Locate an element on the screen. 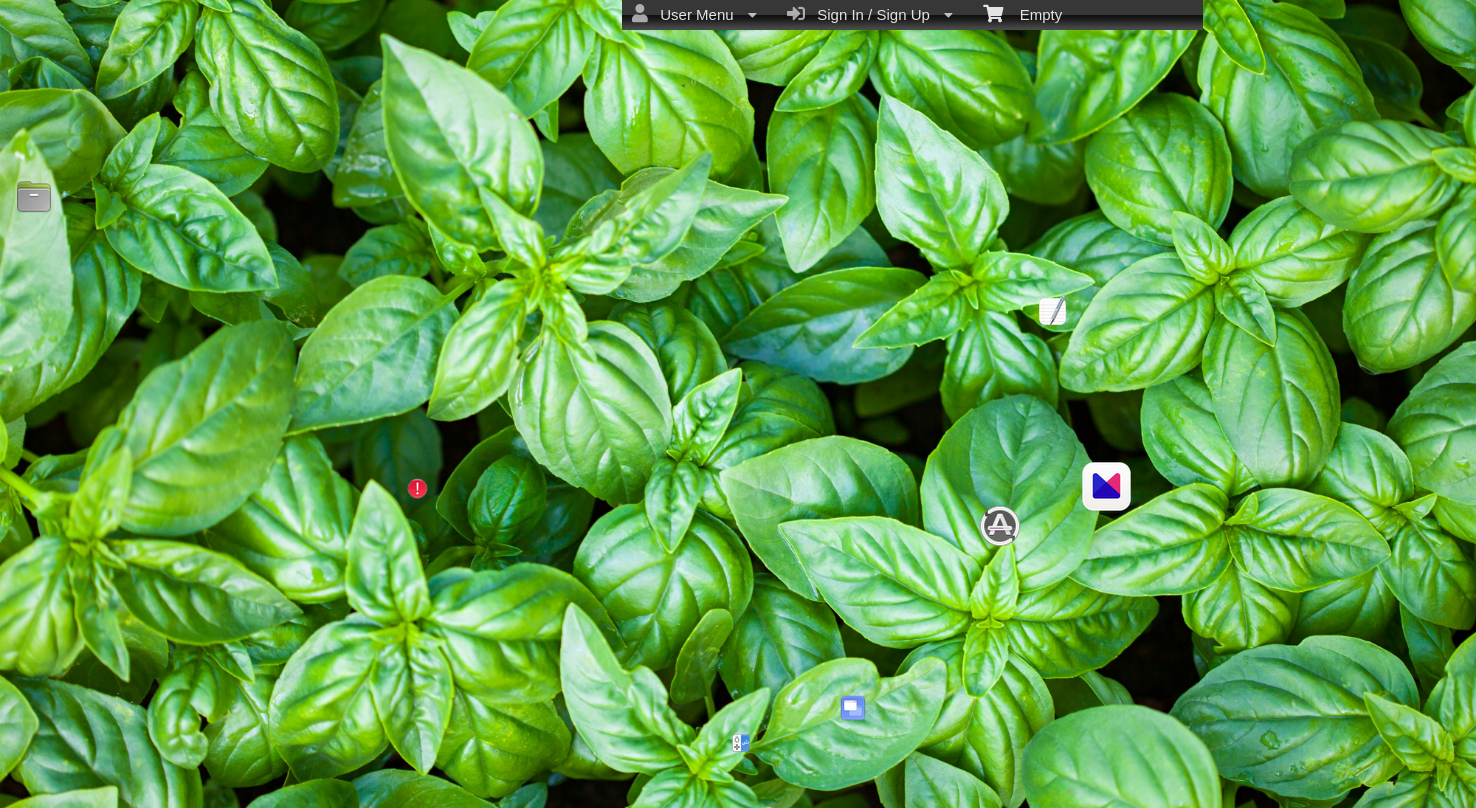  indicates an important alert or warning is located at coordinates (417, 488).